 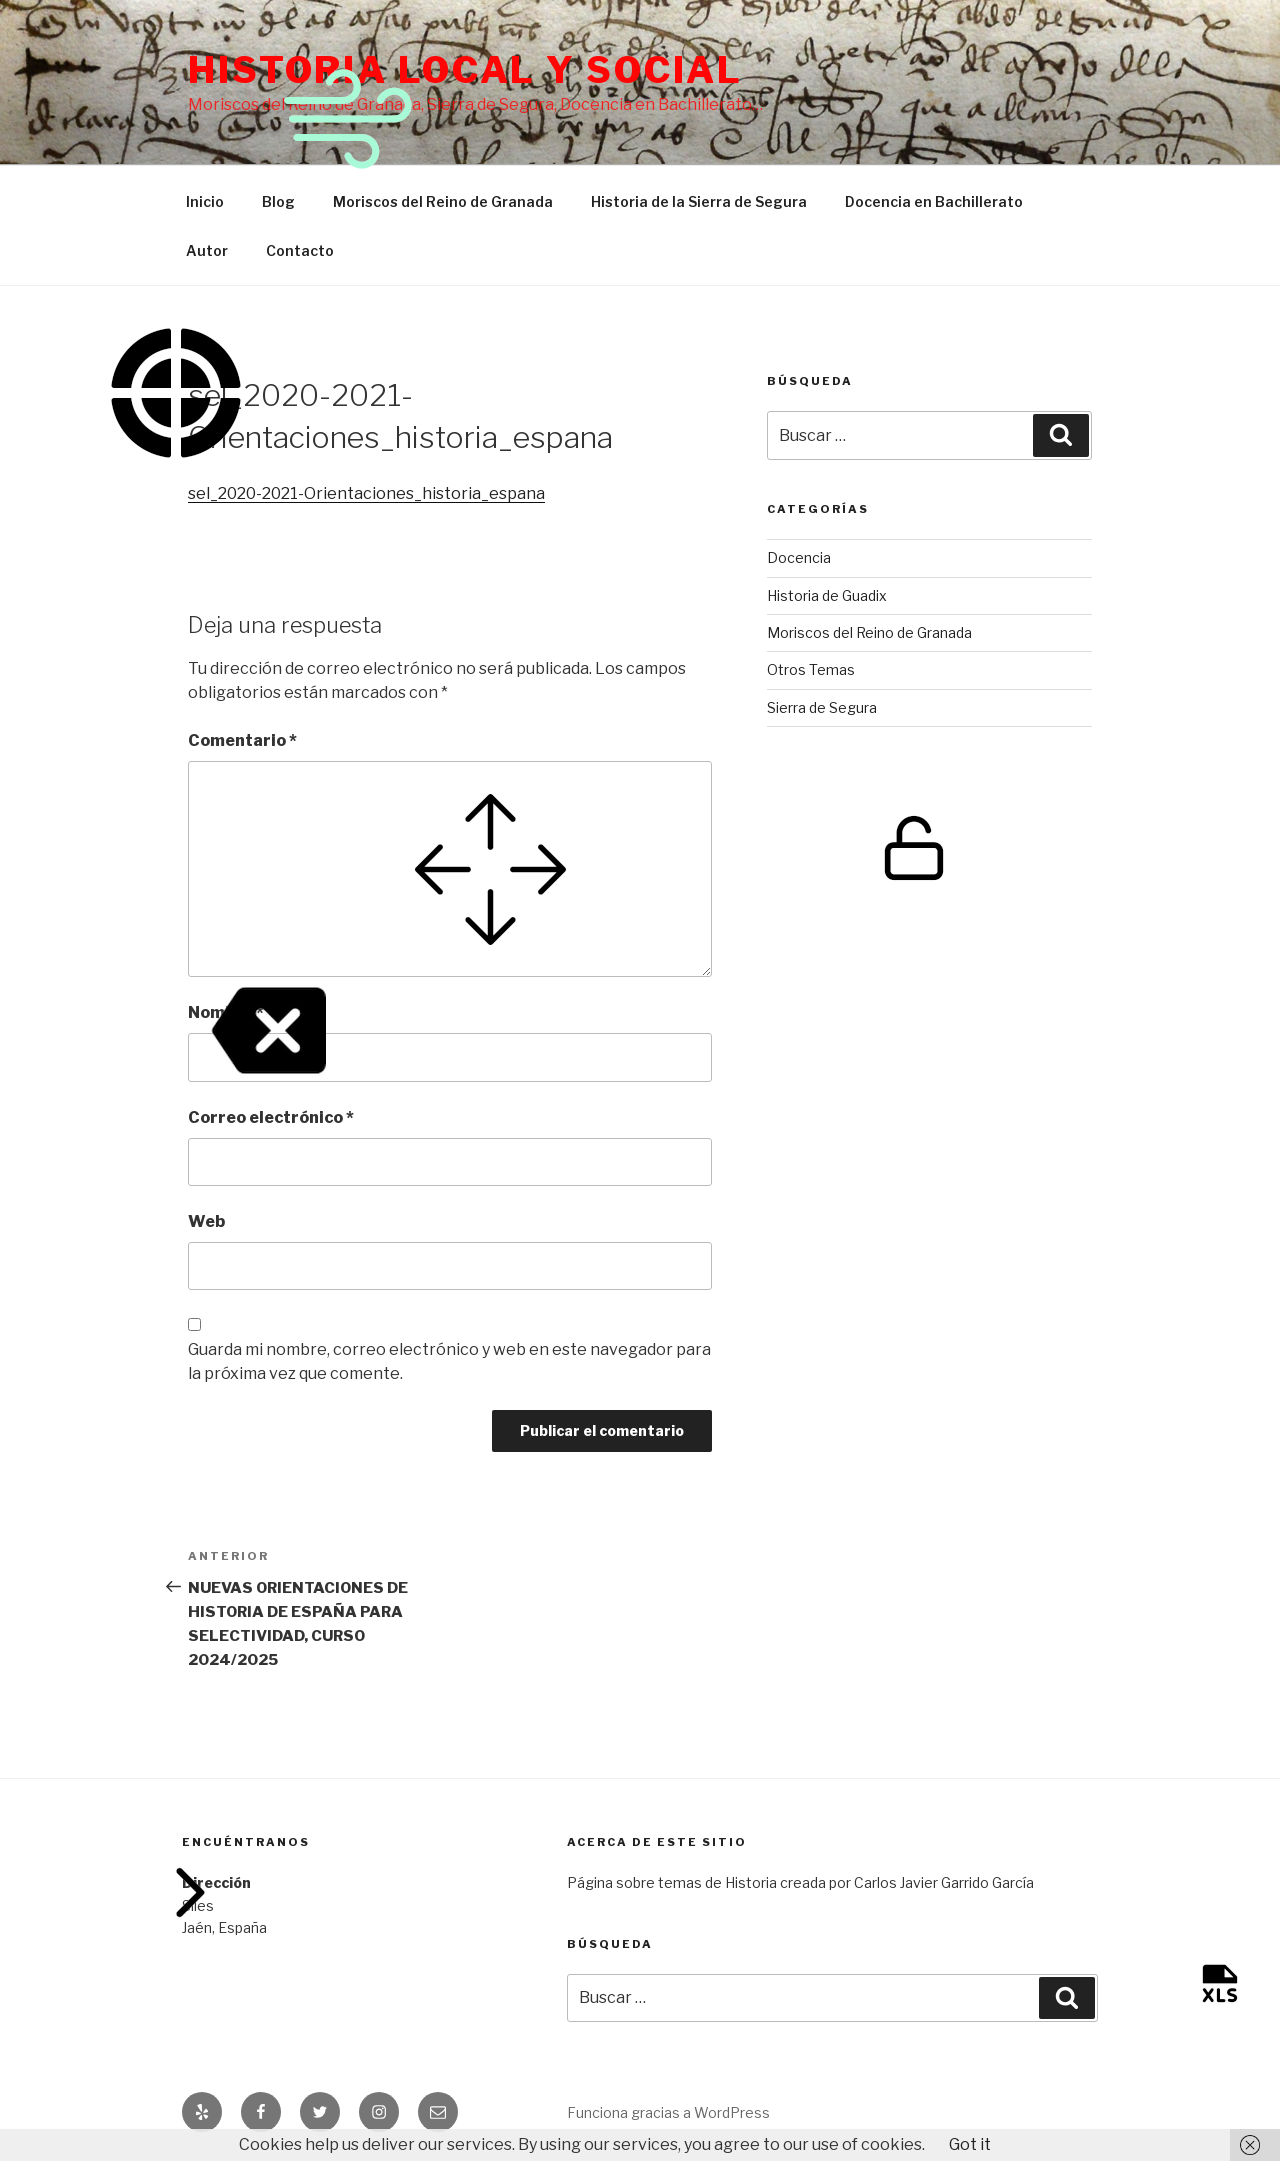 What do you see at coordinates (914, 848) in the screenshot?
I see `unlock a secured item or feature` at bounding box center [914, 848].